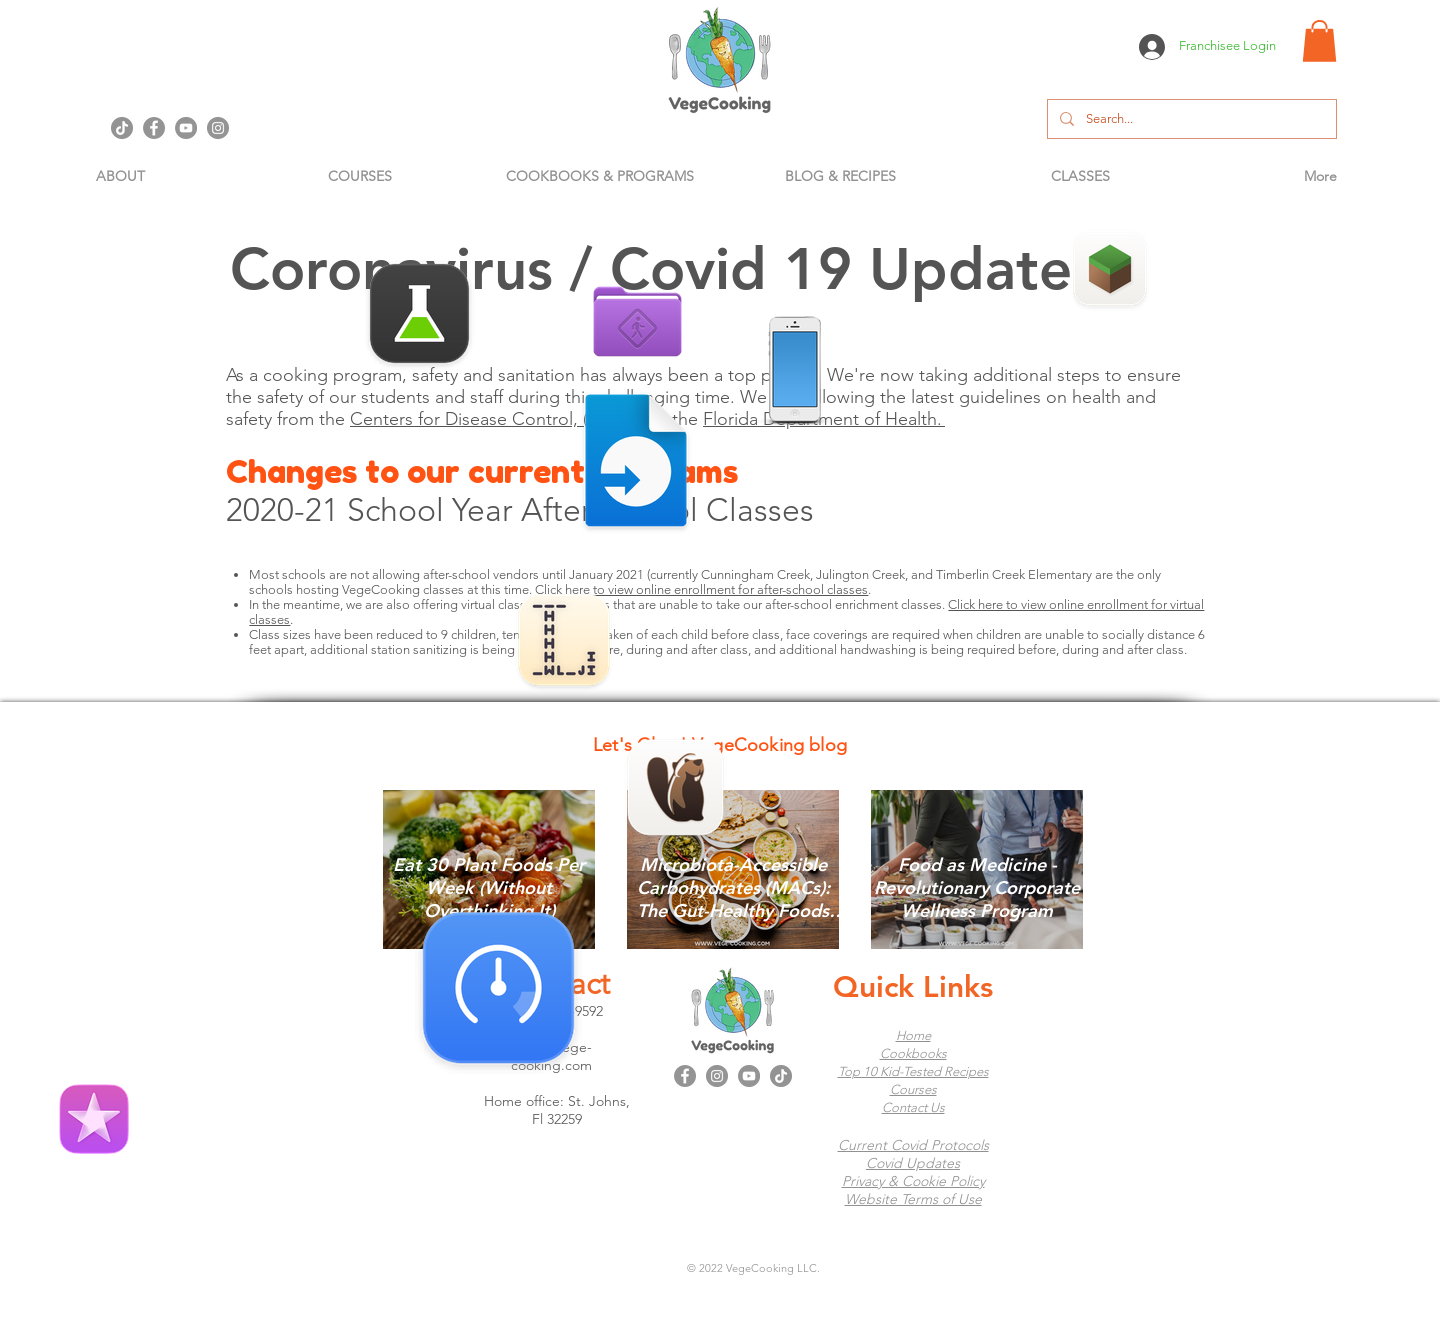 The width and height of the screenshot is (1440, 1317). Describe the element at coordinates (419, 313) in the screenshot. I see `open science or chemistry application` at that location.